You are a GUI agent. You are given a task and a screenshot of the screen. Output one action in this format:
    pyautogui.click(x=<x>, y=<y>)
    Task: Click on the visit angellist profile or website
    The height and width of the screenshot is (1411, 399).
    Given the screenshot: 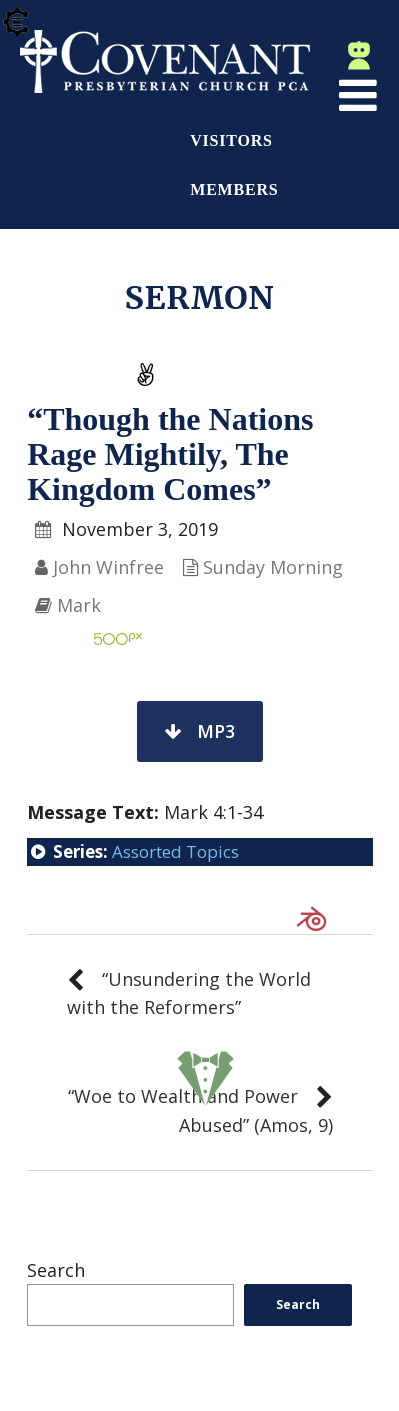 What is the action you would take?
    pyautogui.click(x=145, y=374)
    